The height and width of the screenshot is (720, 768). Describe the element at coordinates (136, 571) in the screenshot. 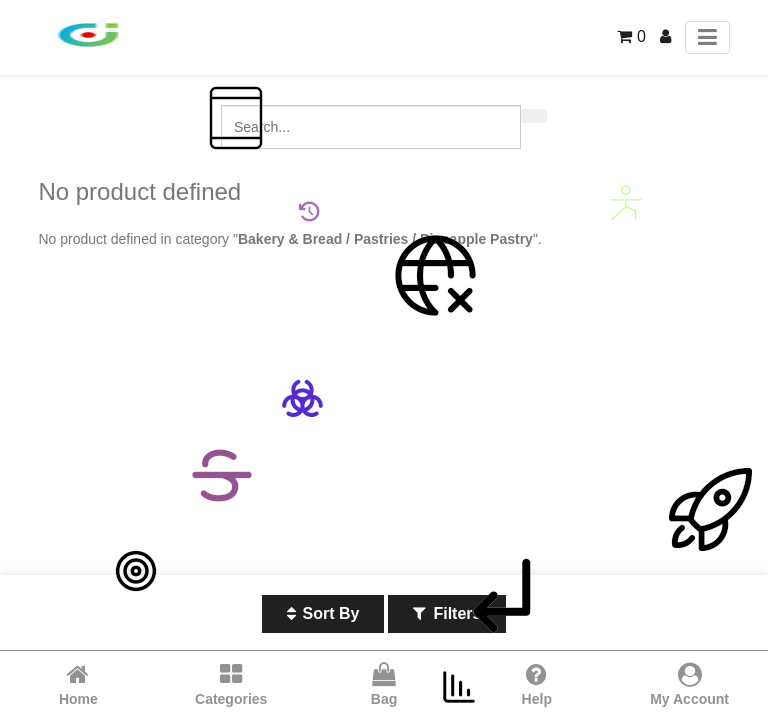

I see `set a goal or target` at that location.